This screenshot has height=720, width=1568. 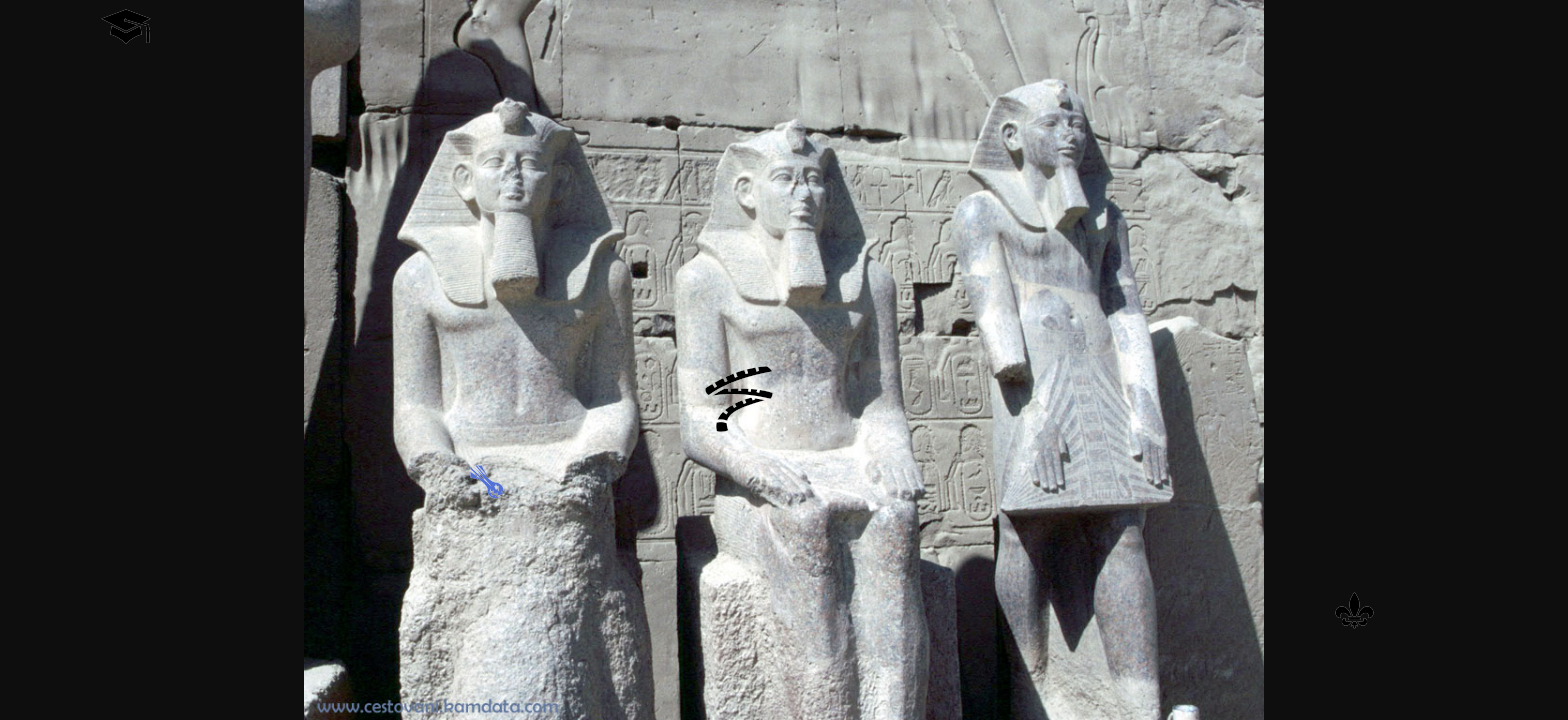 I want to click on indicates incoming threat or danger event in game, so click(x=487, y=482).